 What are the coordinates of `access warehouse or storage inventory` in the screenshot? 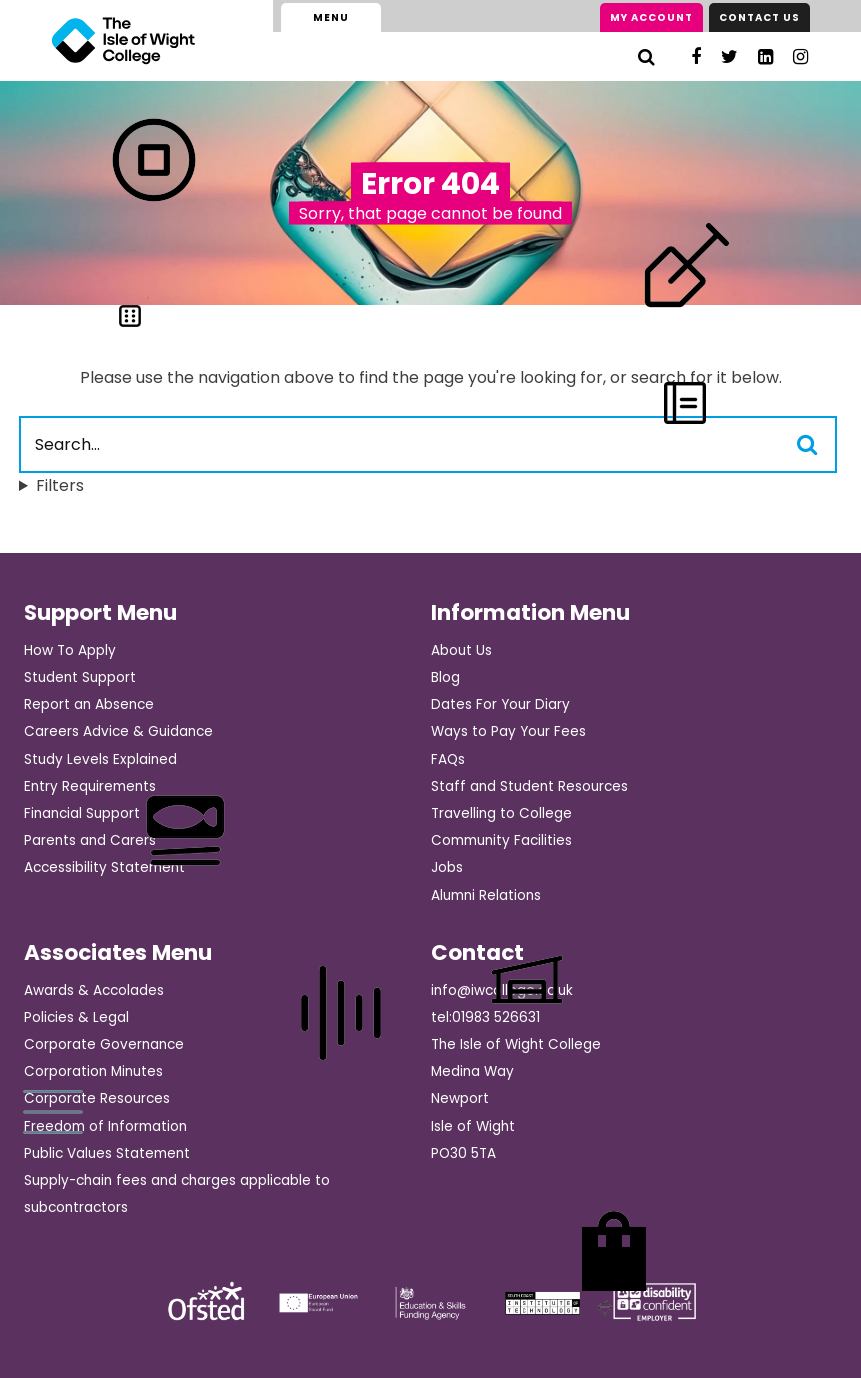 It's located at (527, 982).